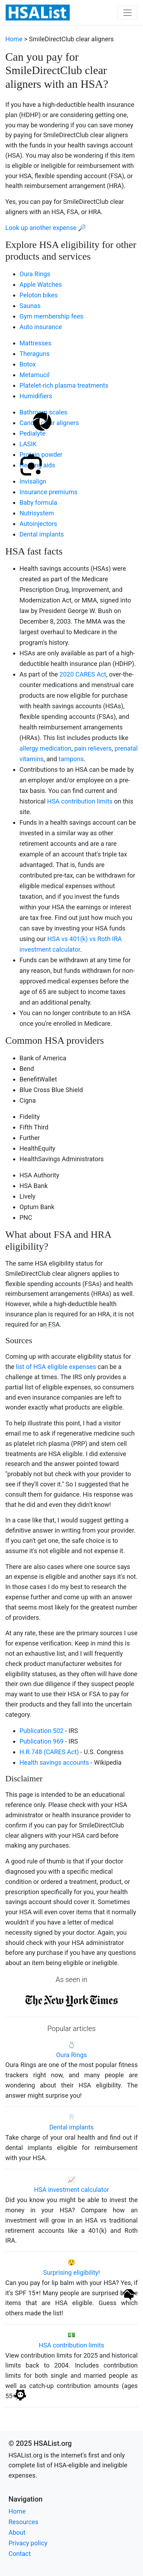 This screenshot has height=2576, width=143. I want to click on open Zoom video conferencing app, so click(50, 1327).